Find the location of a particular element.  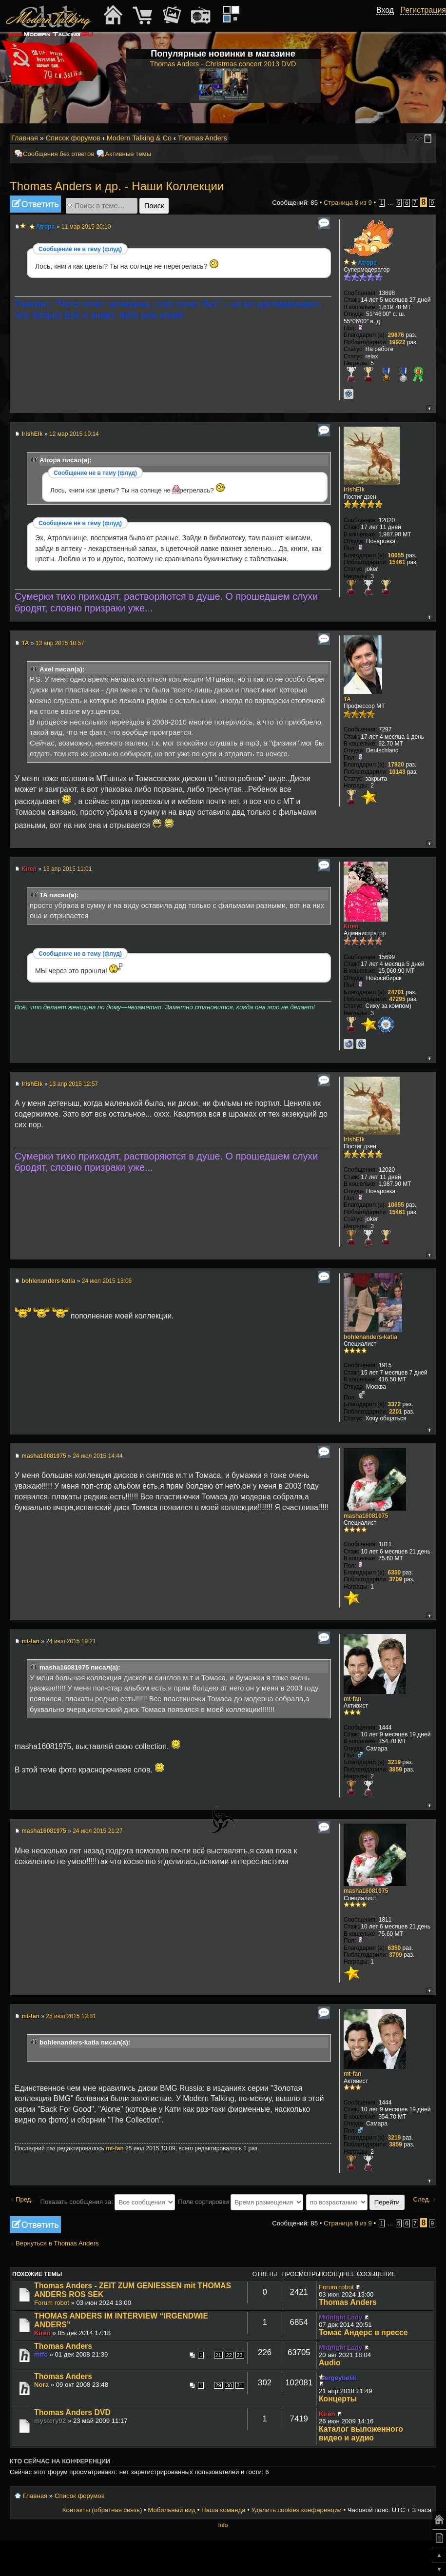

select pirate captain character or avatar is located at coordinates (176, 489).